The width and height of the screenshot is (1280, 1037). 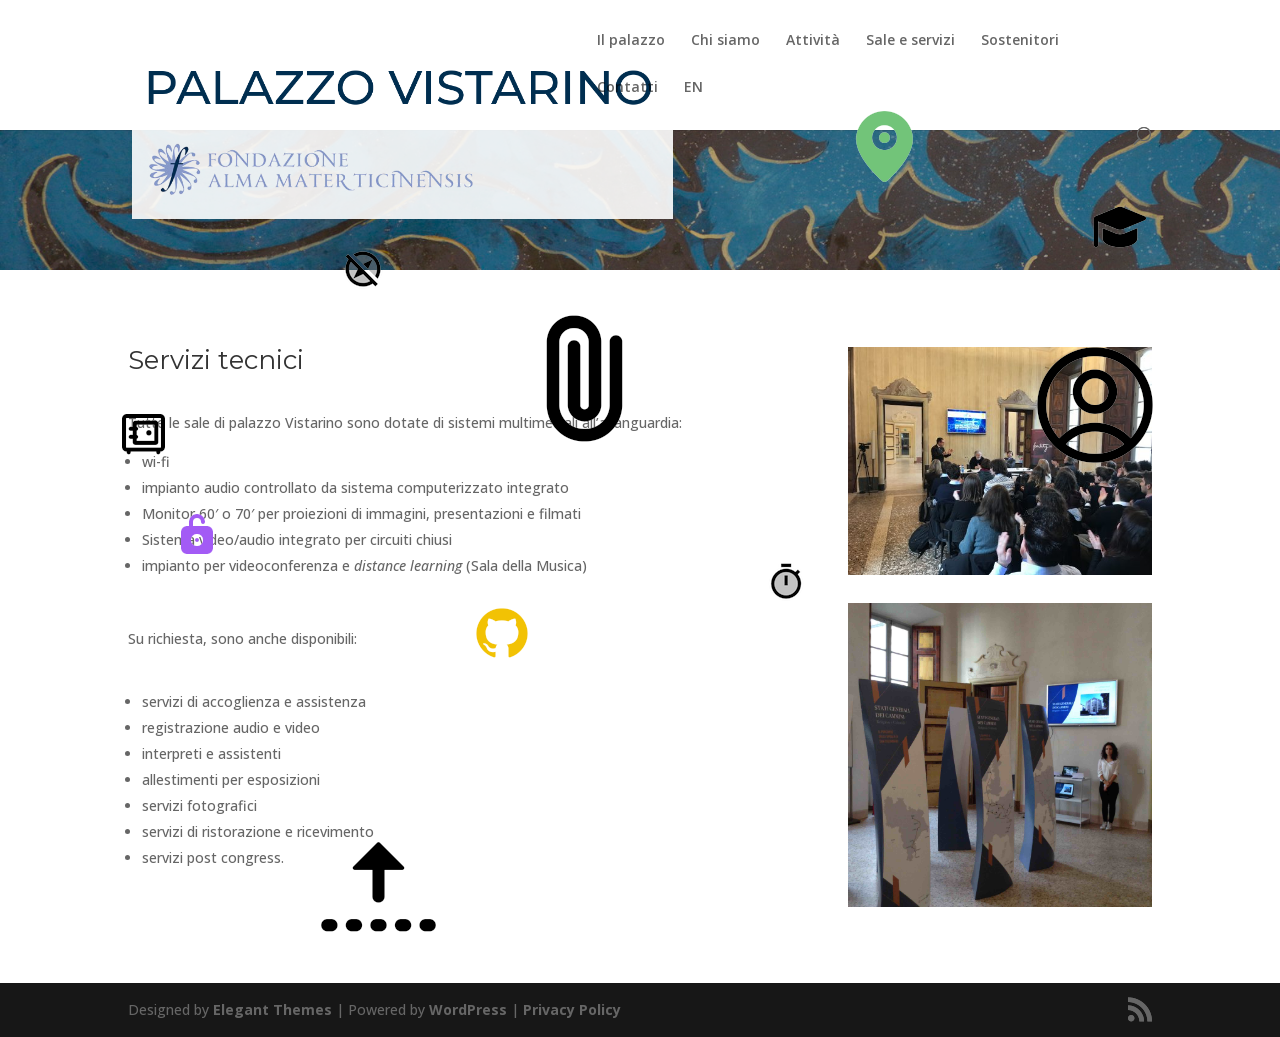 What do you see at coordinates (363, 269) in the screenshot?
I see `disable compass or navigation mode` at bounding box center [363, 269].